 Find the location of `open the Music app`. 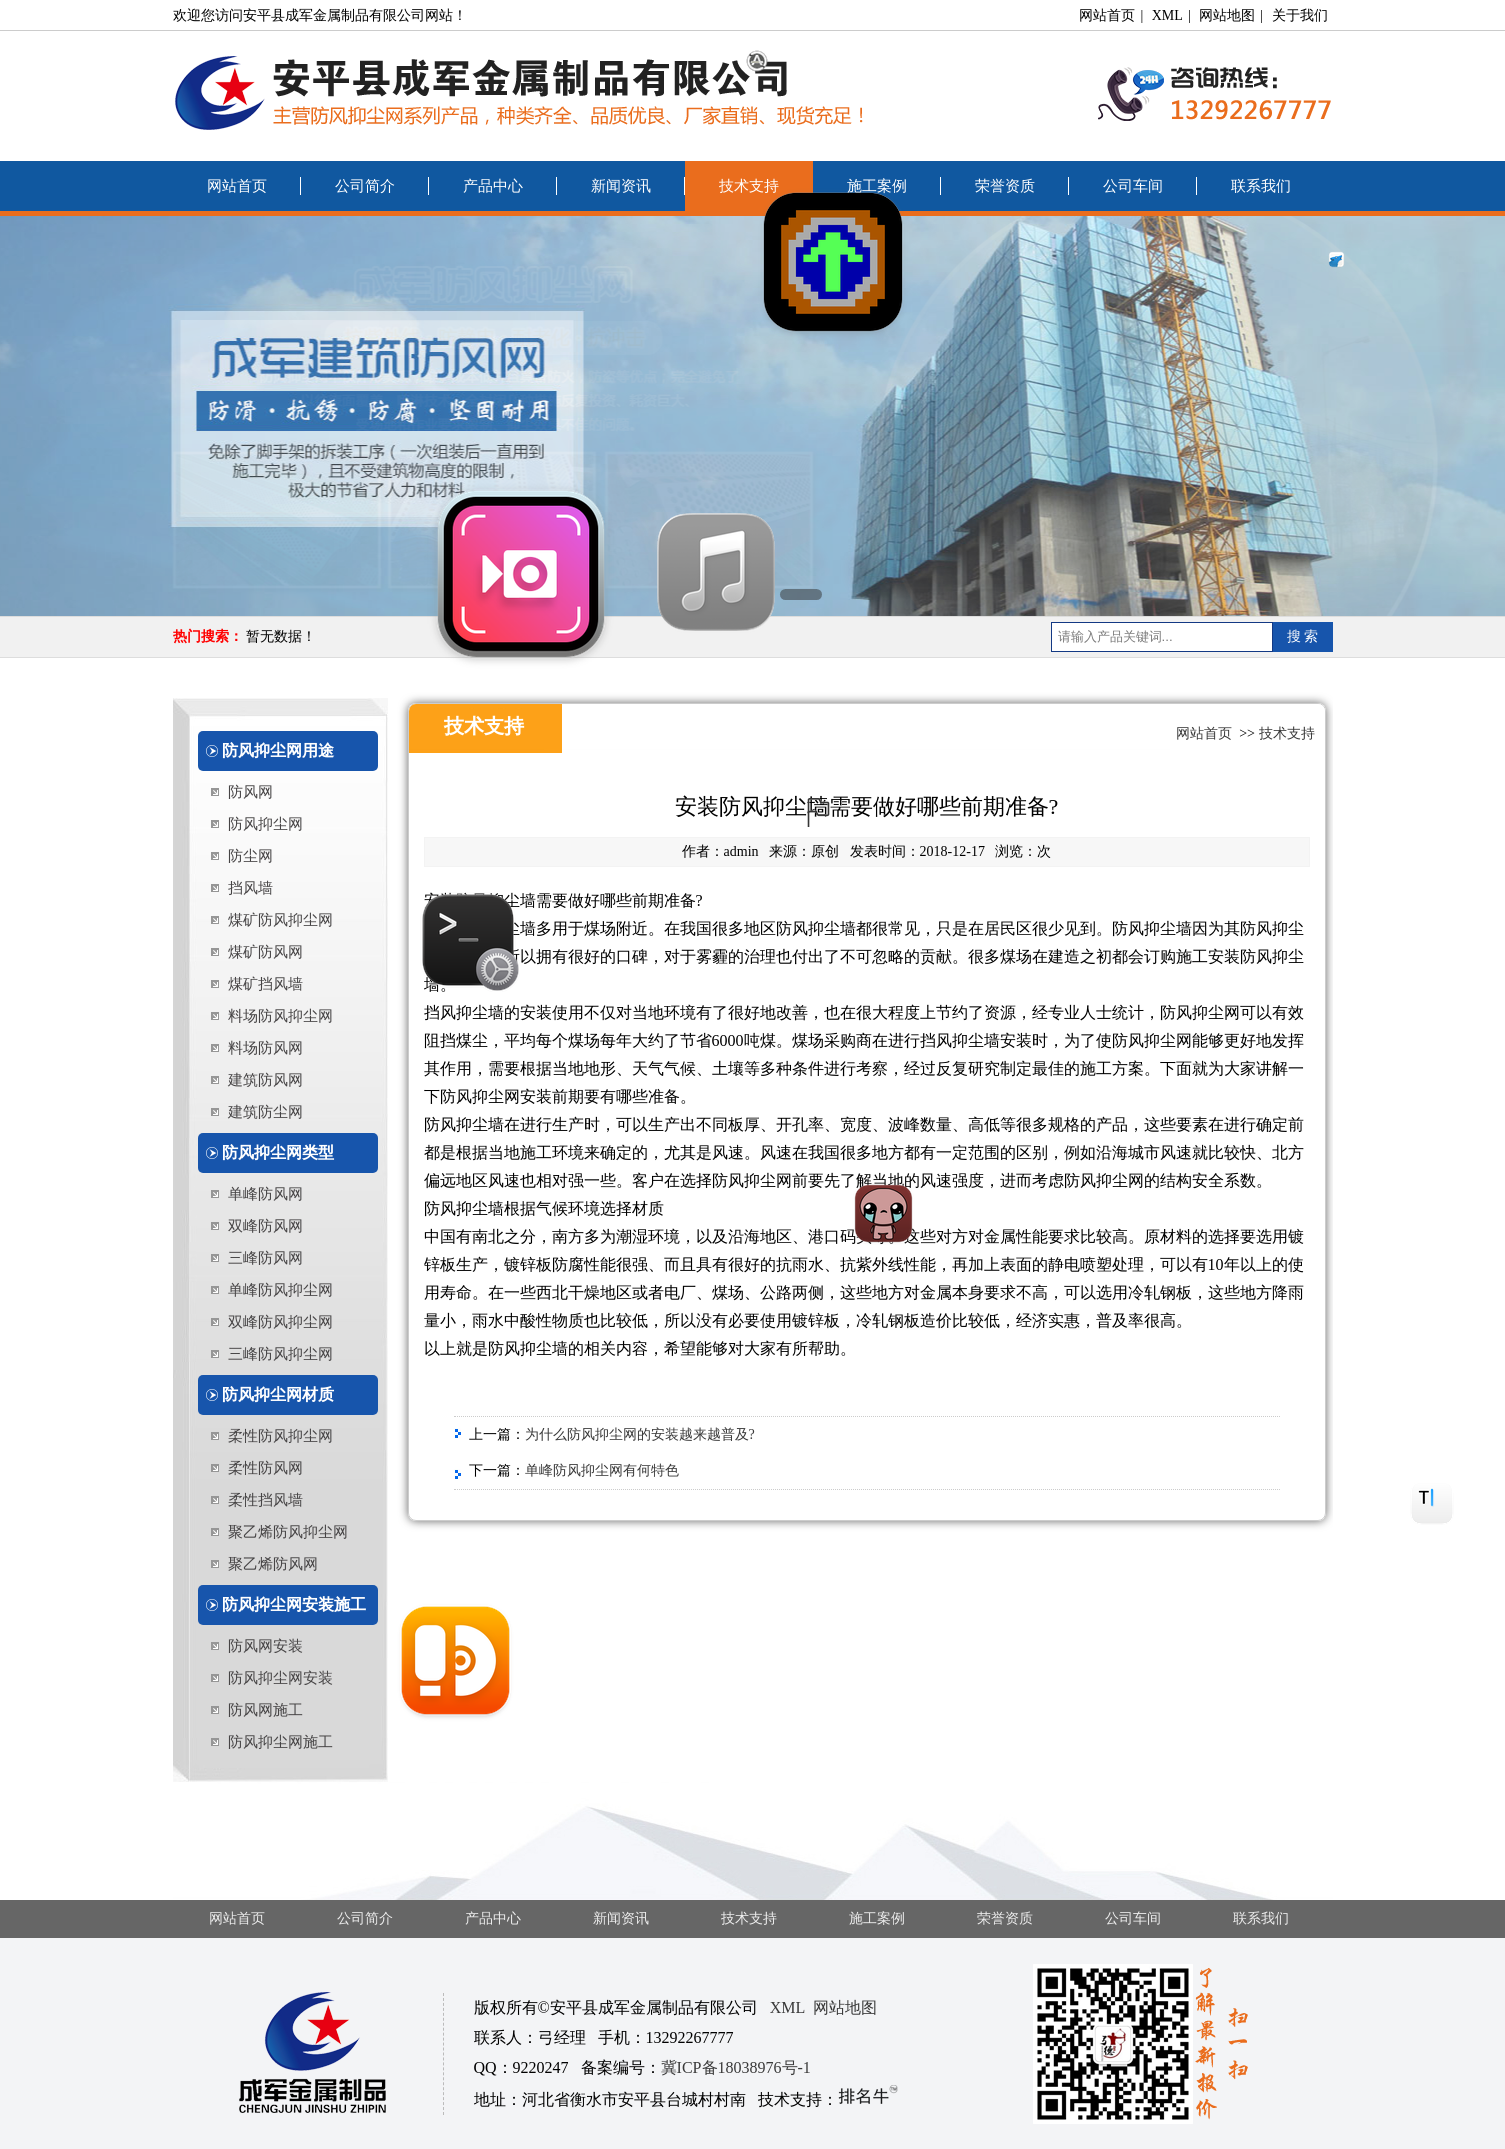

open the Music app is located at coordinates (716, 572).